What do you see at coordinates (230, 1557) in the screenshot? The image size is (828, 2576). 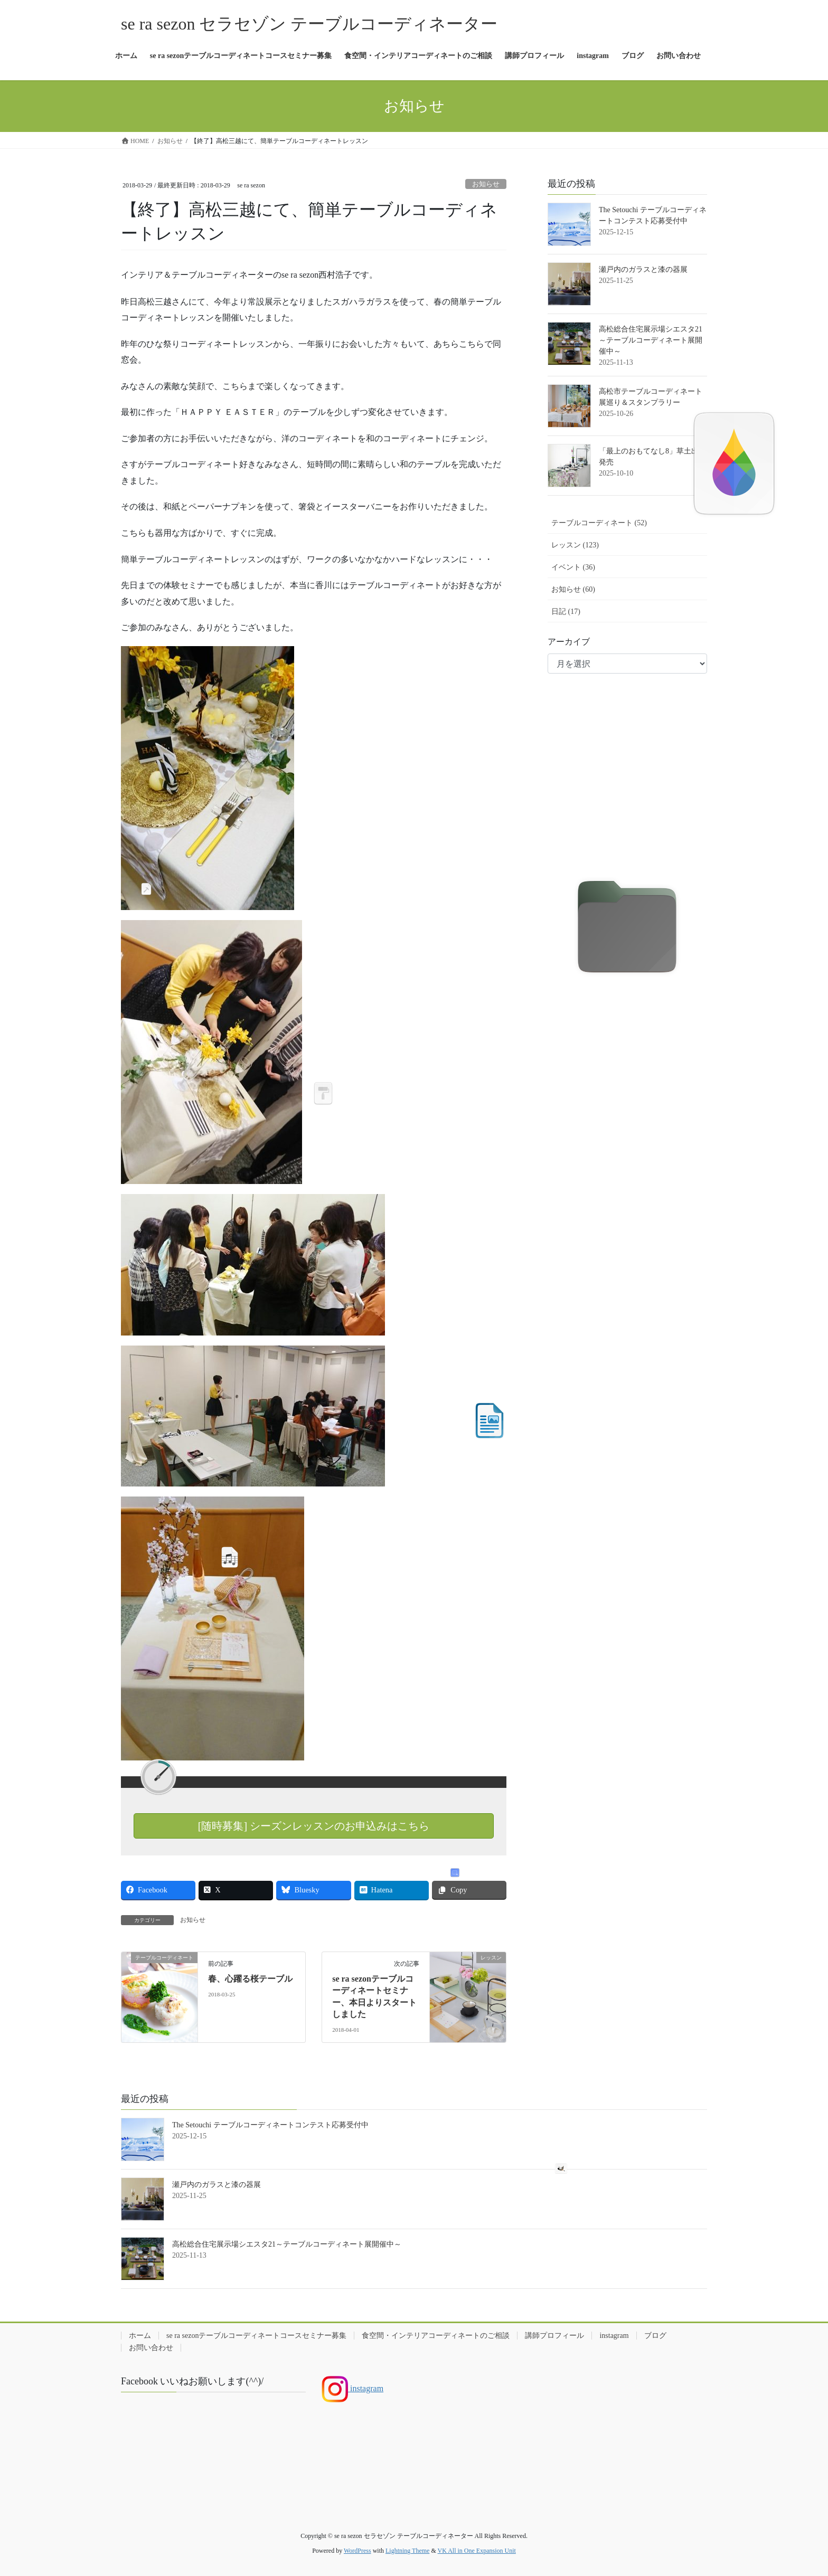 I see `an eMelody ringtone or melody file` at bounding box center [230, 1557].